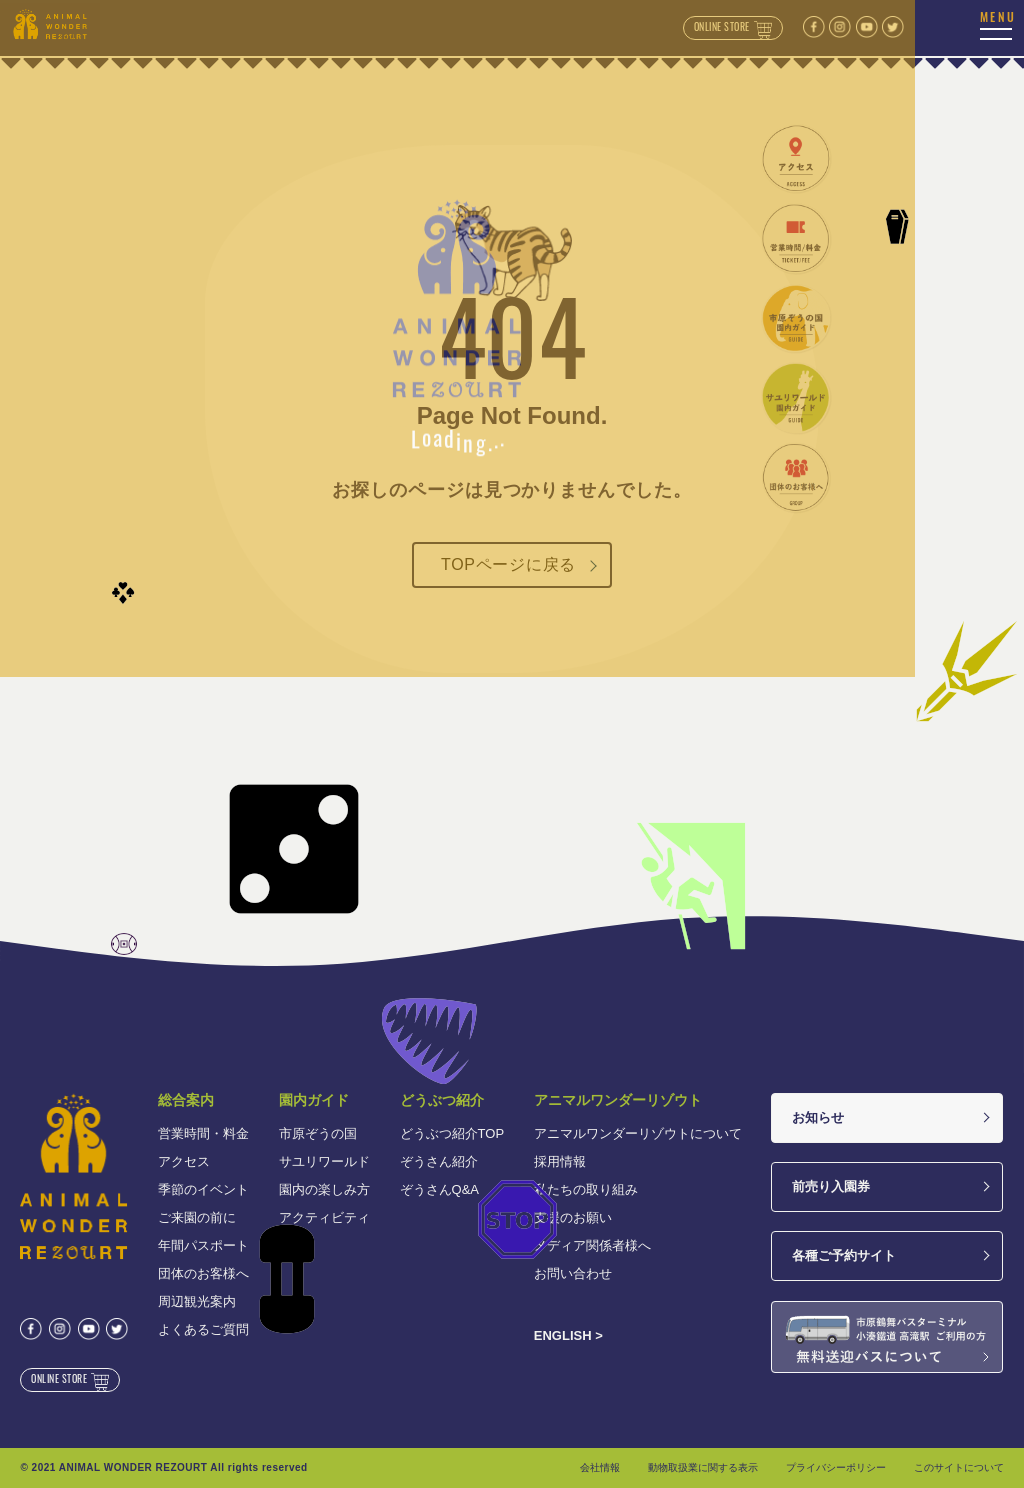  Describe the element at coordinates (287, 1279) in the screenshot. I see `use grenade weapon or explosive item` at that location.